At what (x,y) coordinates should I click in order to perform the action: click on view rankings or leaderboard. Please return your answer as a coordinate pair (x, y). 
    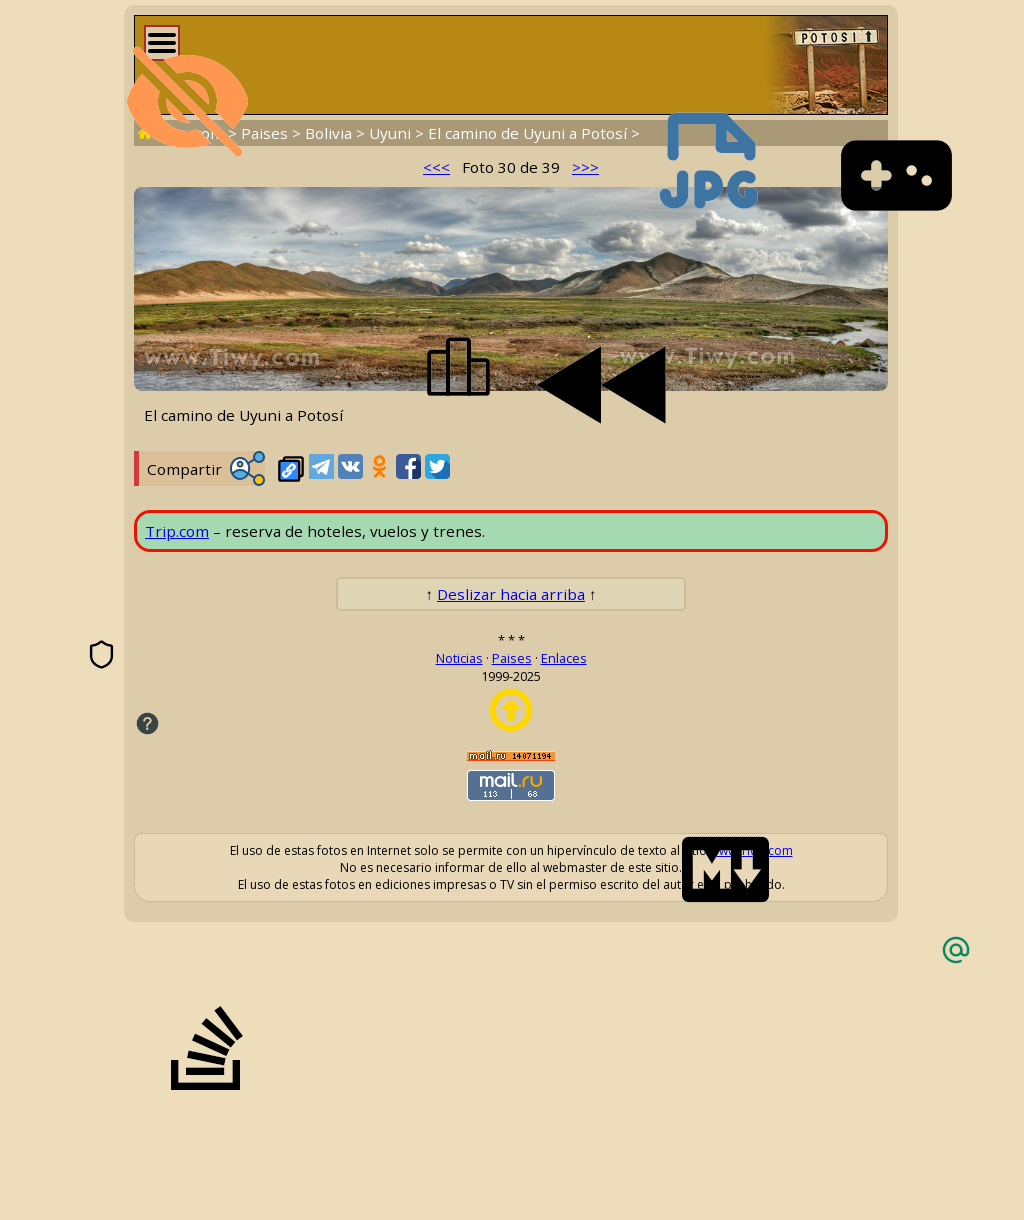
    Looking at the image, I should click on (458, 366).